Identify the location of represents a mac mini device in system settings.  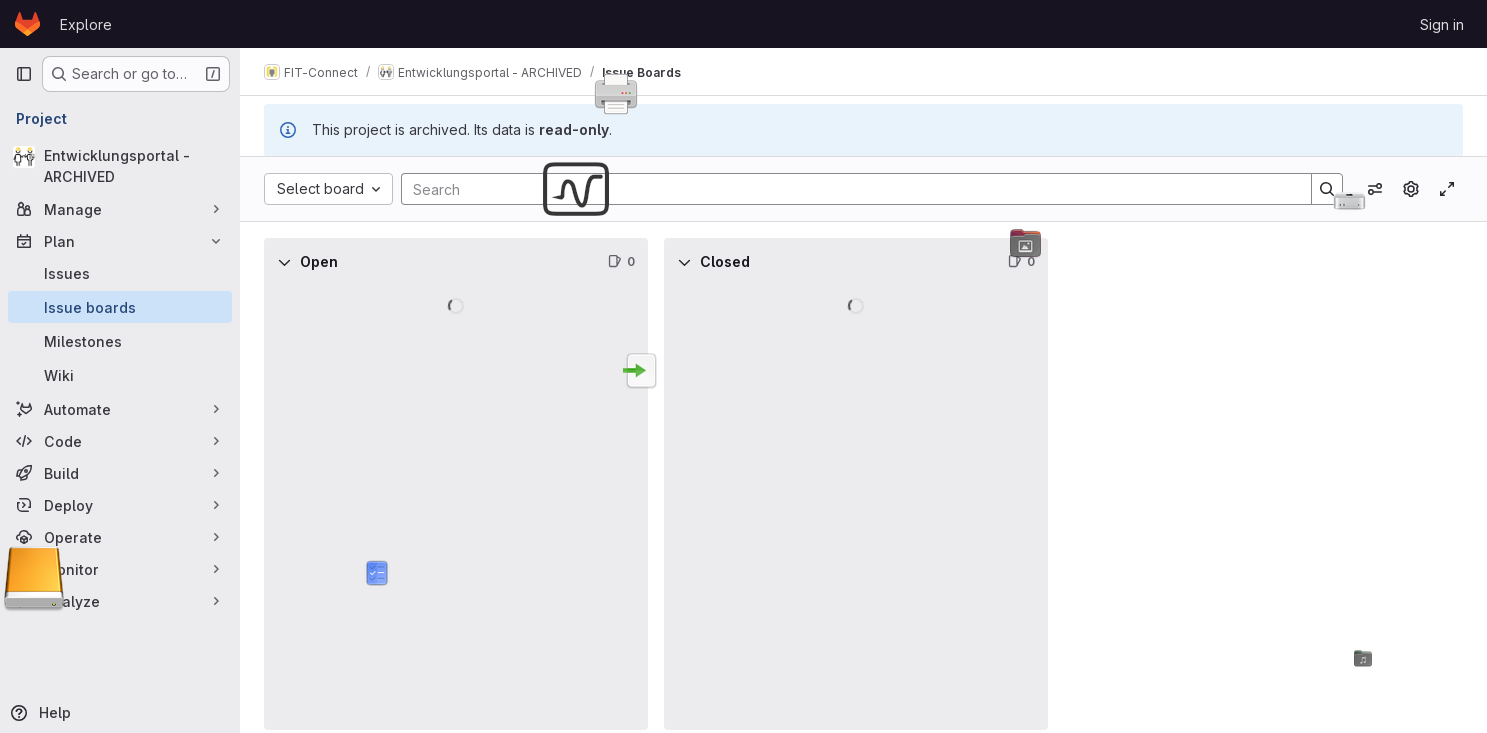
(1349, 200).